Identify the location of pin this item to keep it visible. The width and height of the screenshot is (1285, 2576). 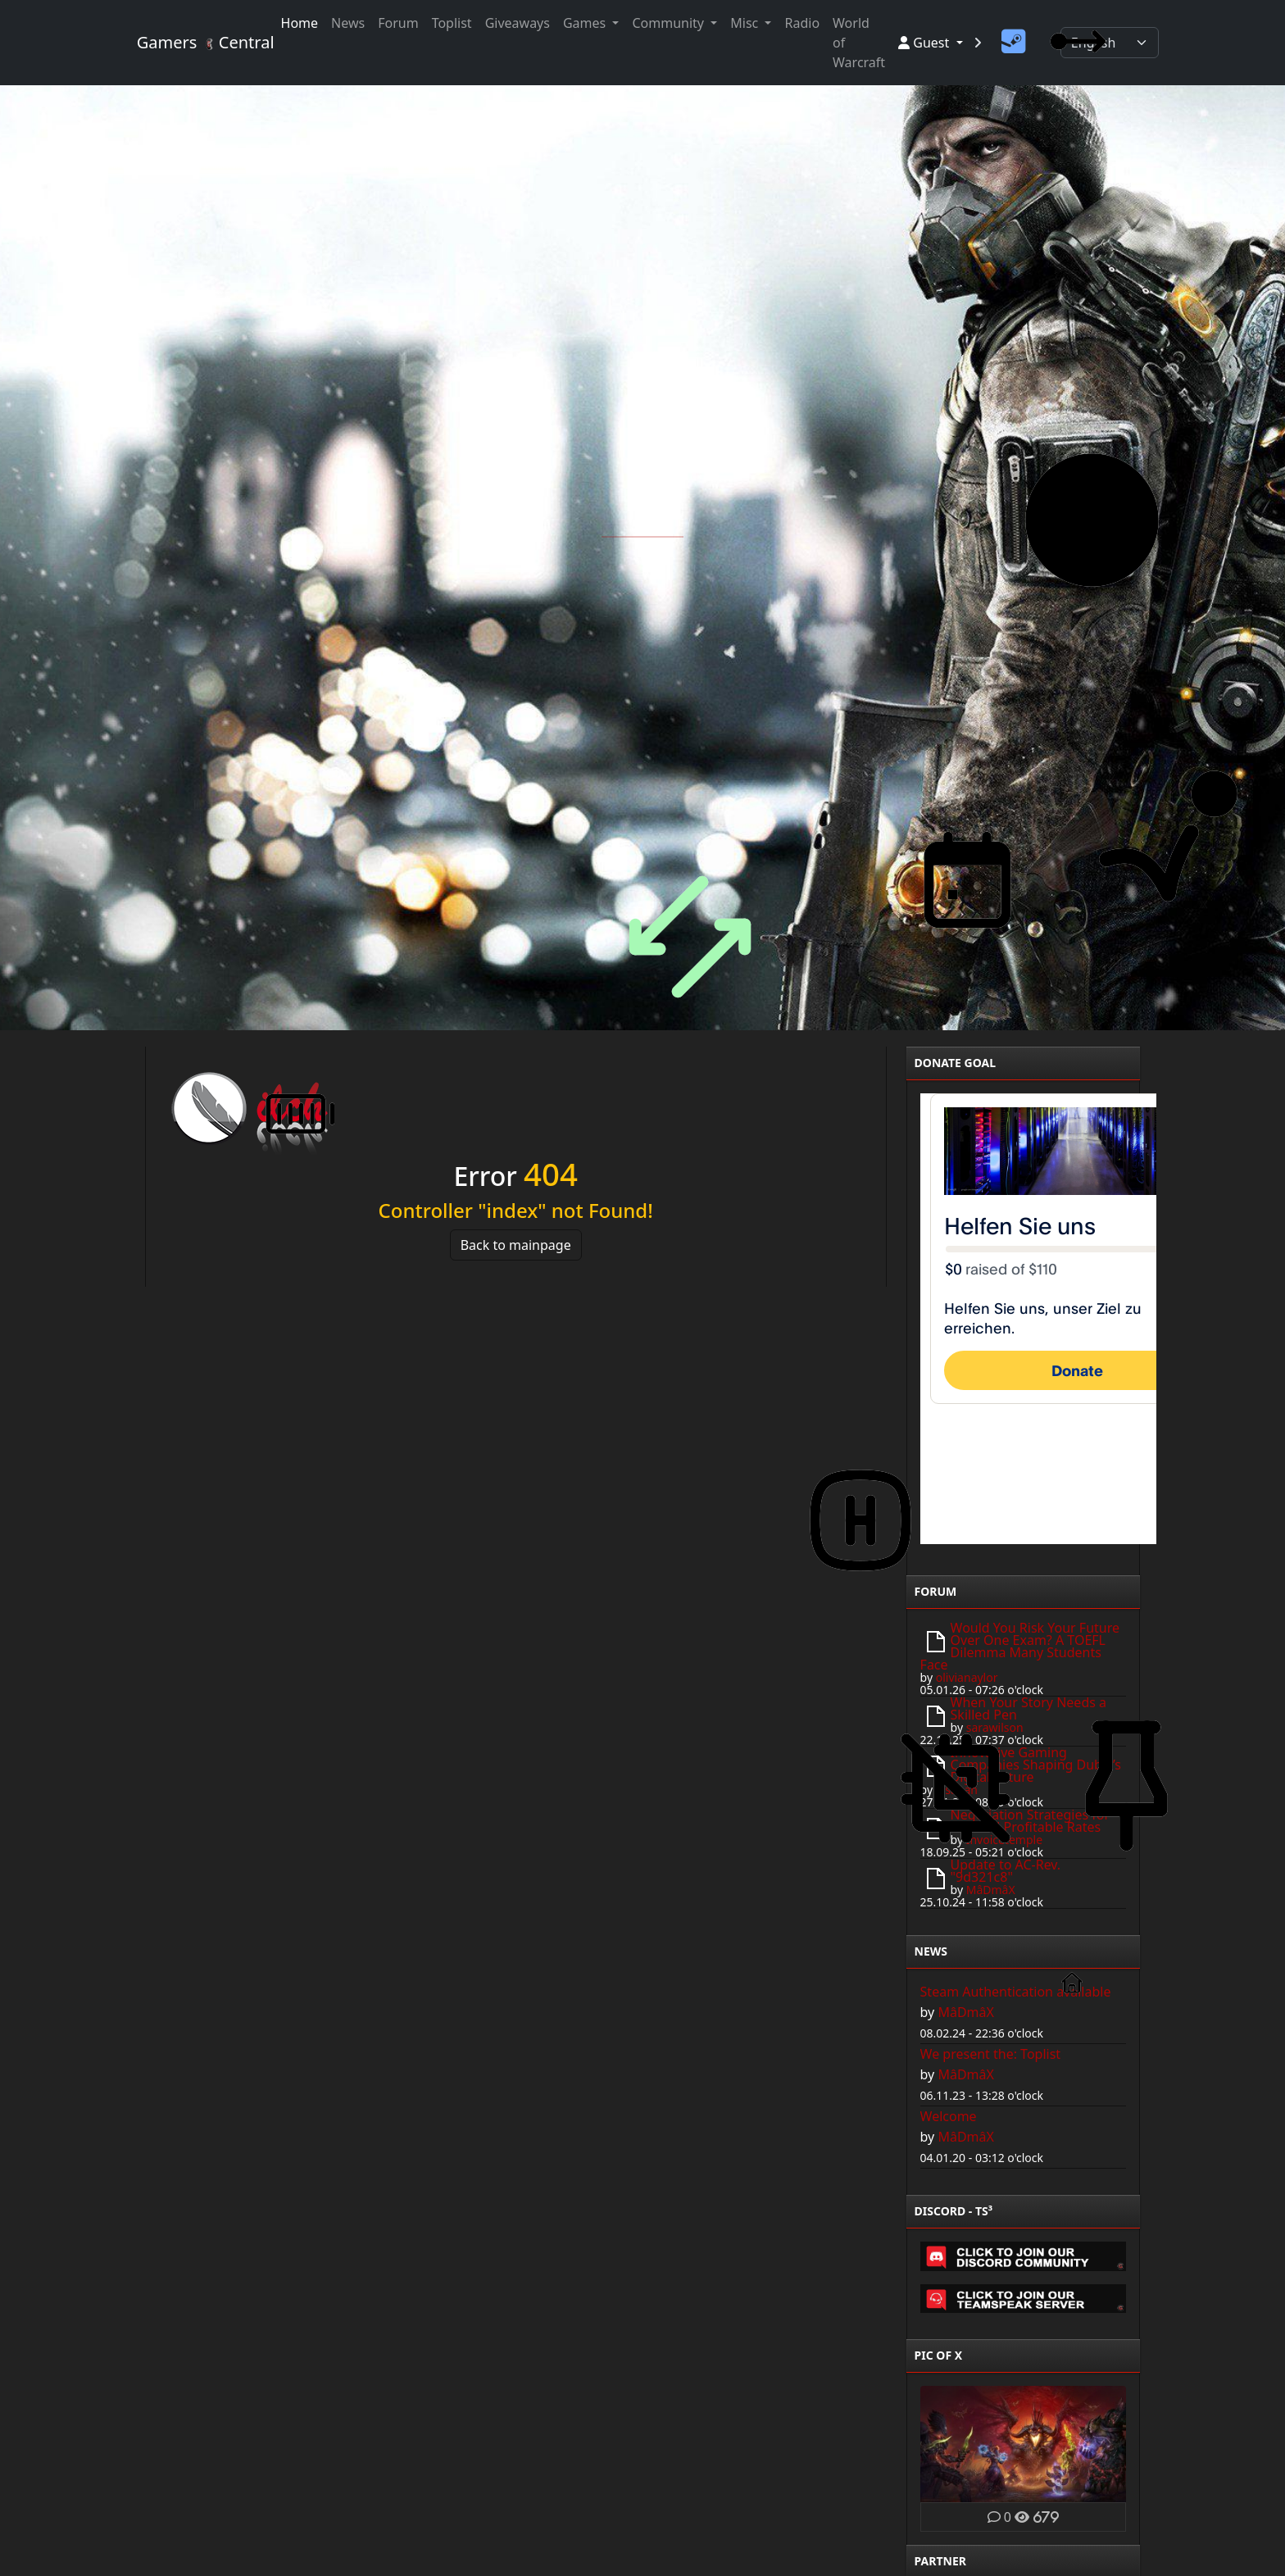
(1126, 1782).